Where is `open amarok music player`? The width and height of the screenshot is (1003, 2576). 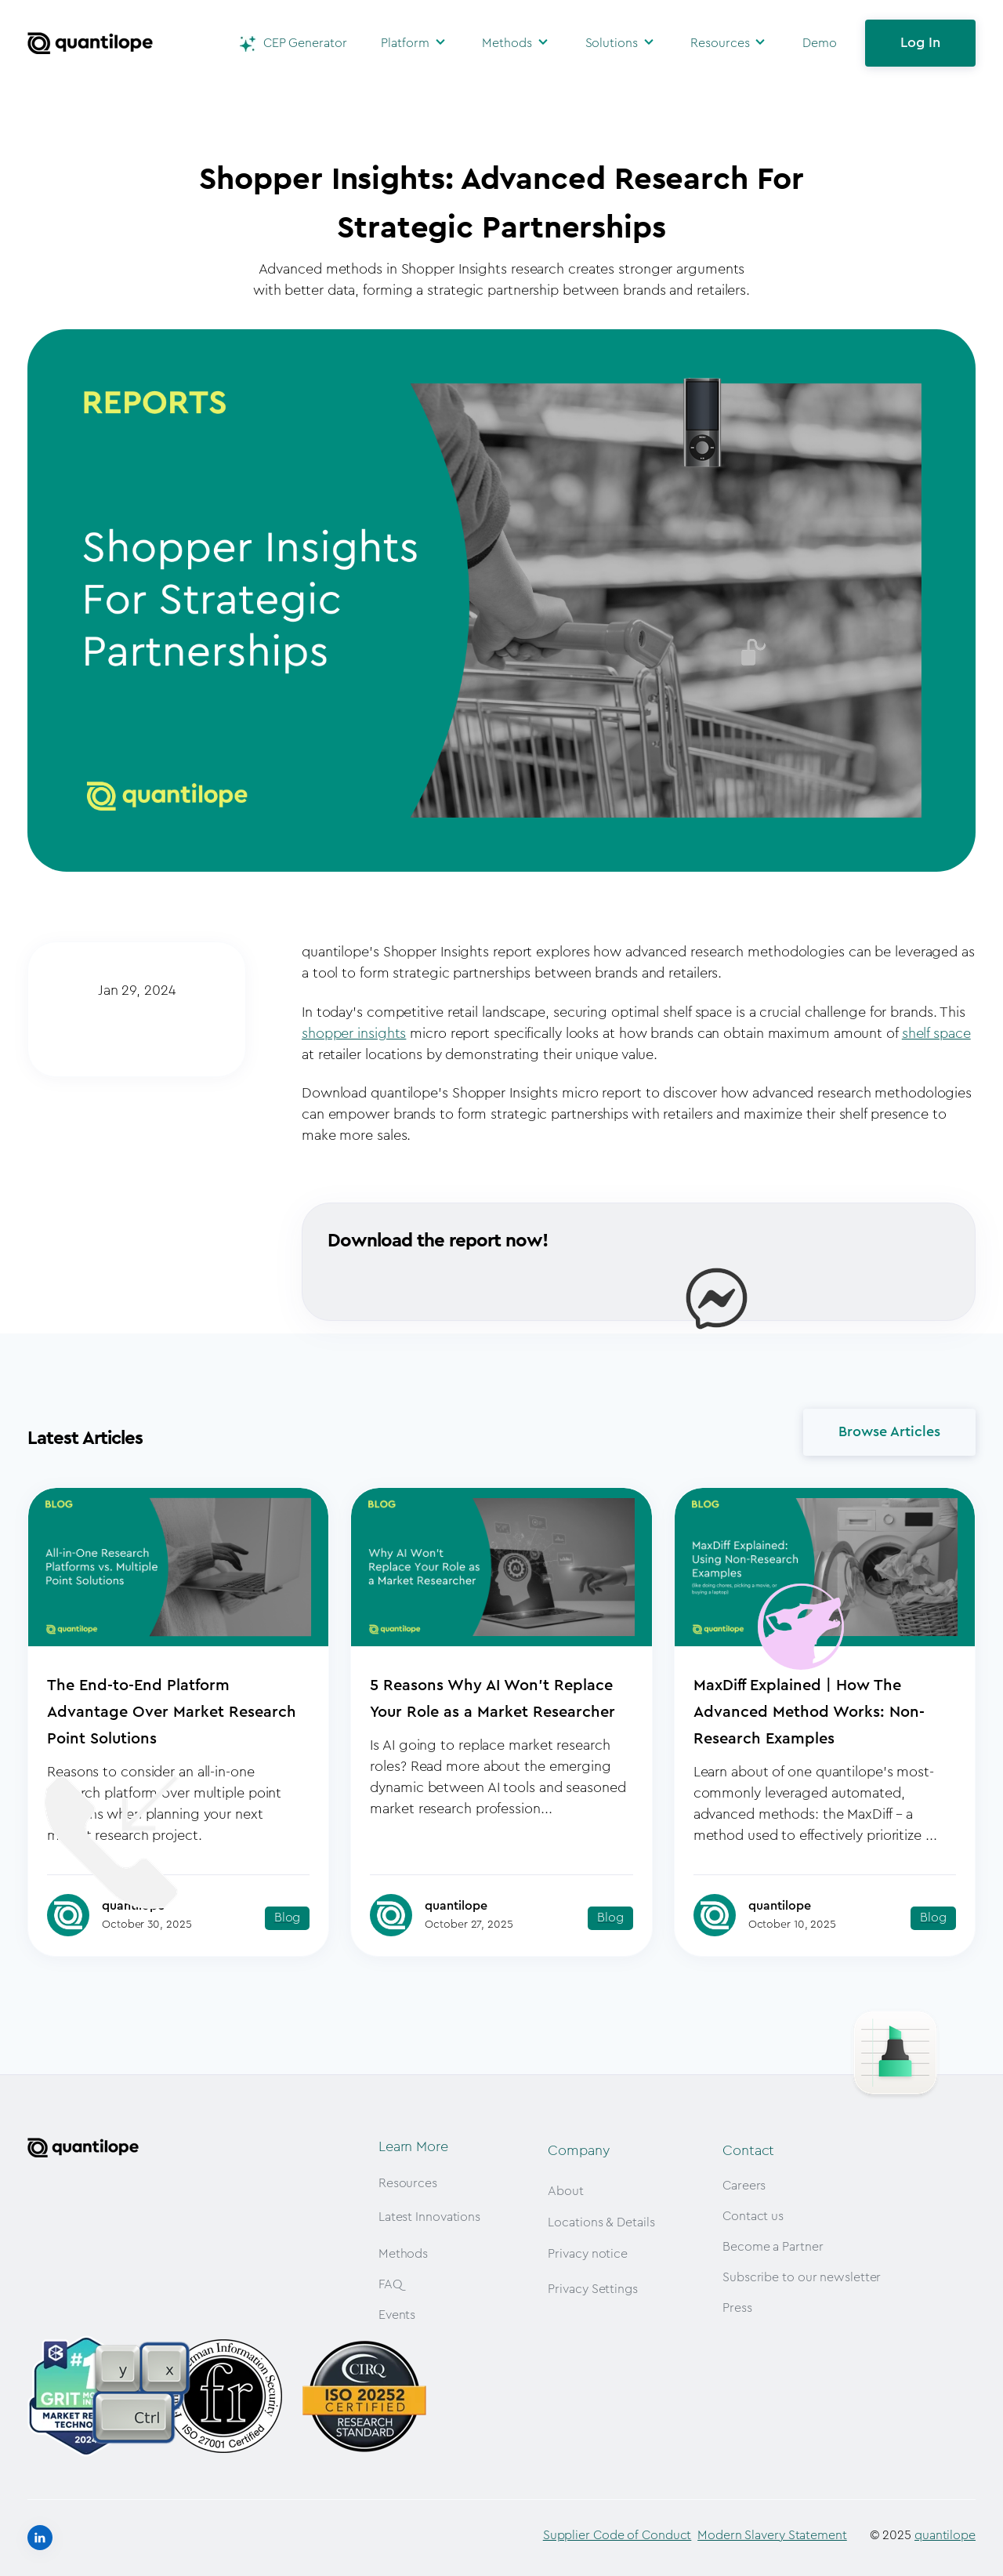 open amarok music player is located at coordinates (801, 1627).